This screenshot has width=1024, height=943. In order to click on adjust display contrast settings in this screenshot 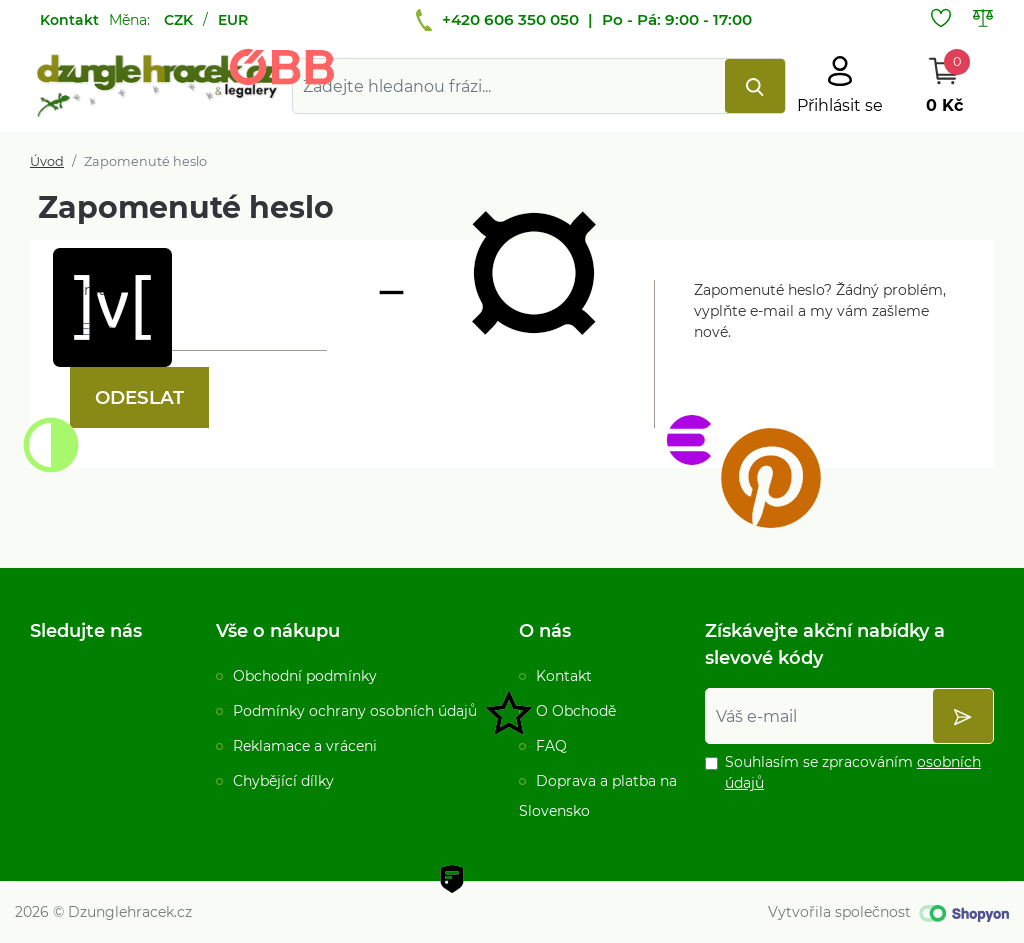, I will do `click(51, 445)`.